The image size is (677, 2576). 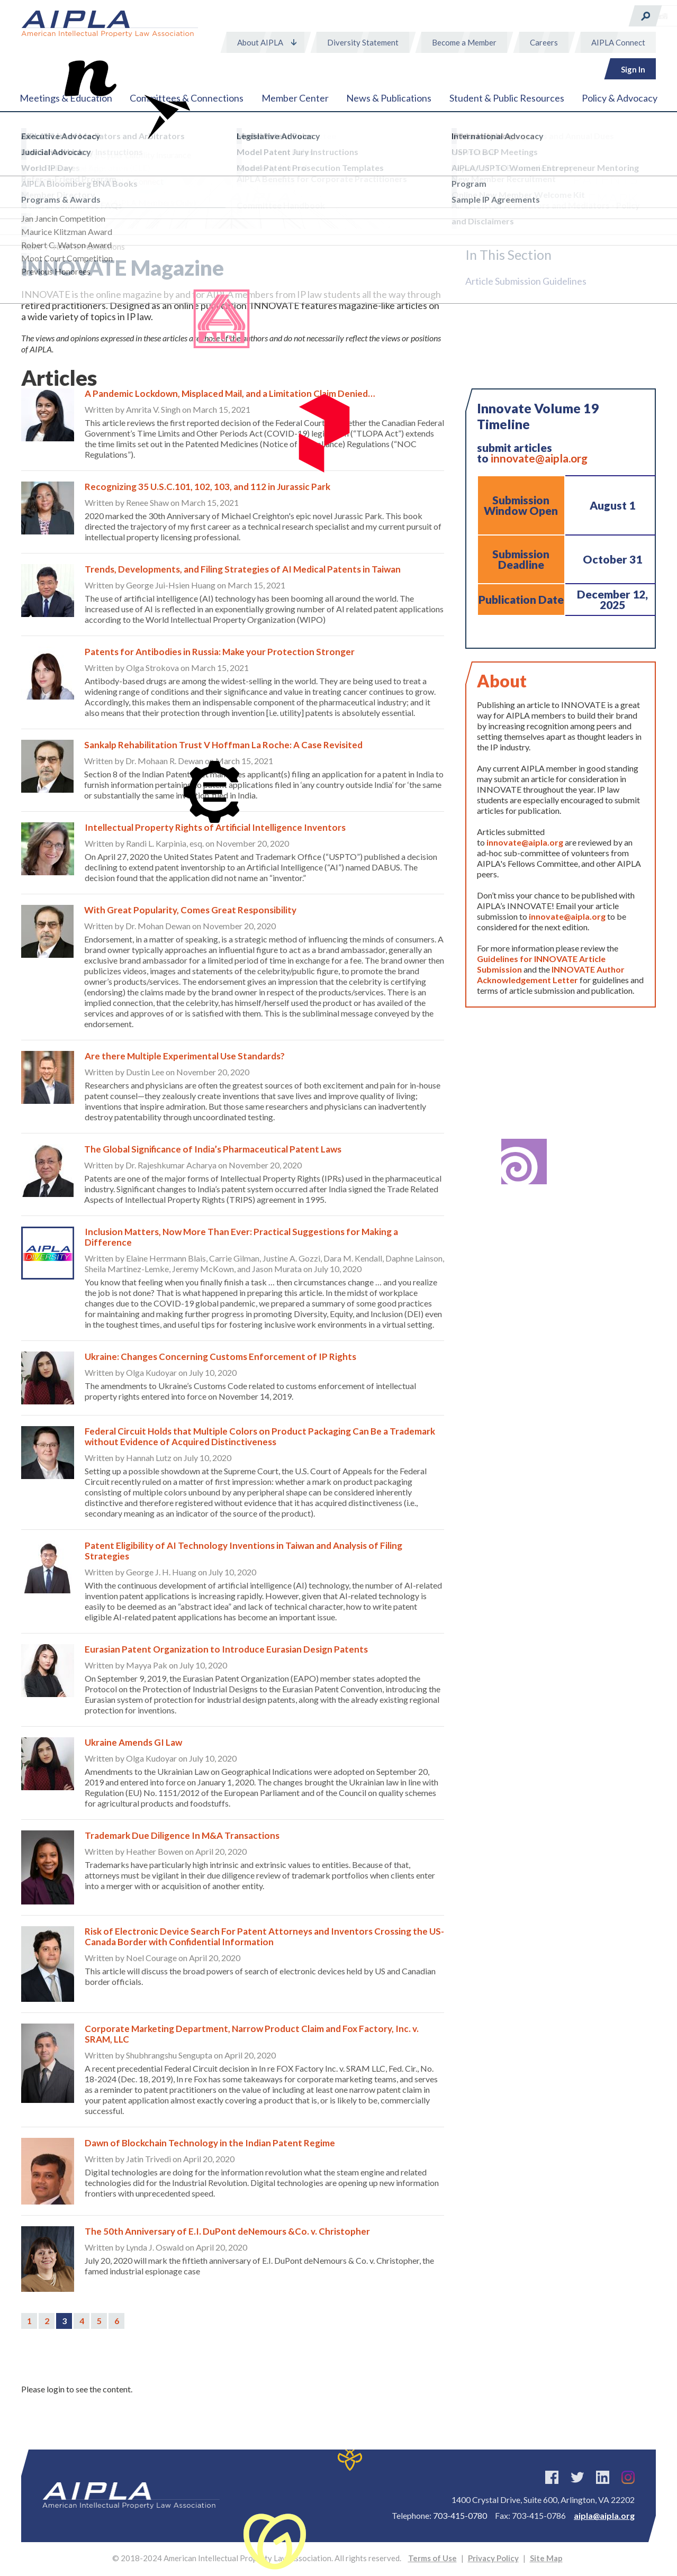 I want to click on open snapcraft app store, so click(x=167, y=117).